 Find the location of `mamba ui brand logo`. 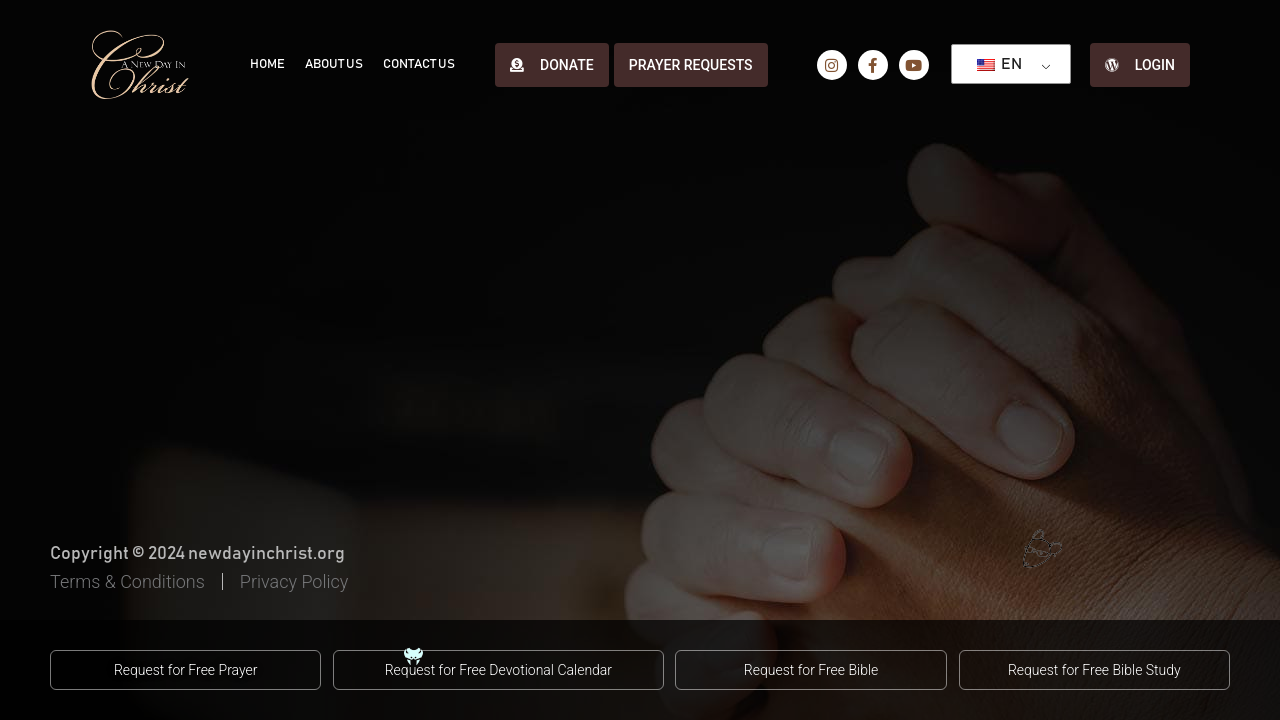

mamba ui brand logo is located at coordinates (413, 656).